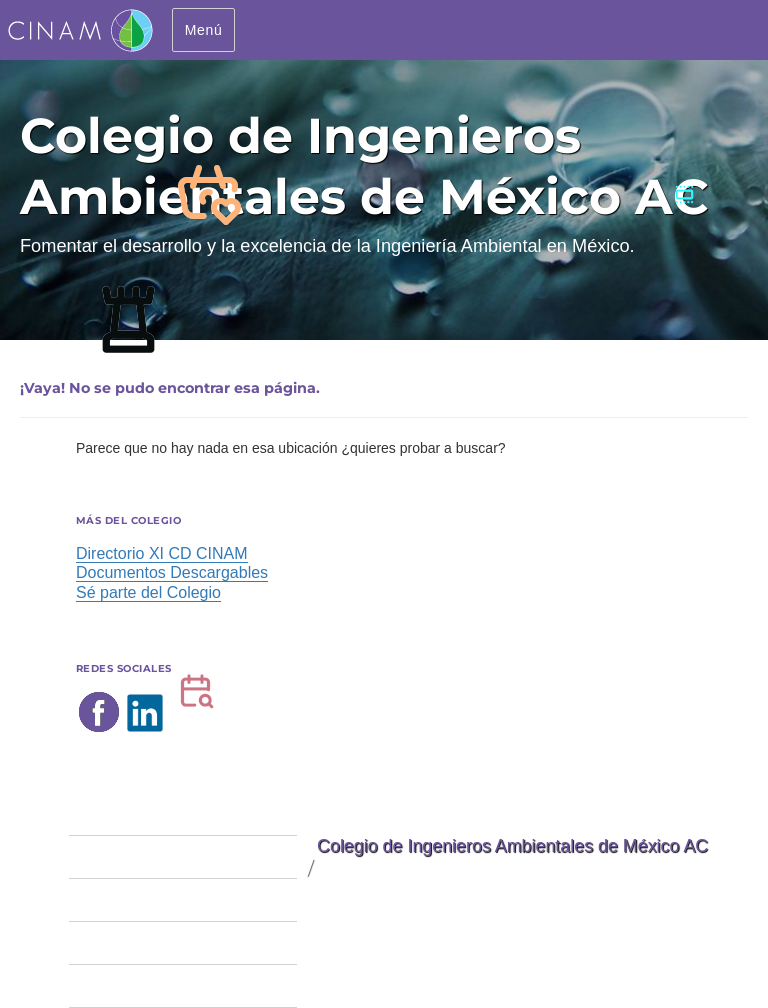 The height and width of the screenshot is (1008, 768). I want to click on search for events or dates in your calendar, so click(195, 690).